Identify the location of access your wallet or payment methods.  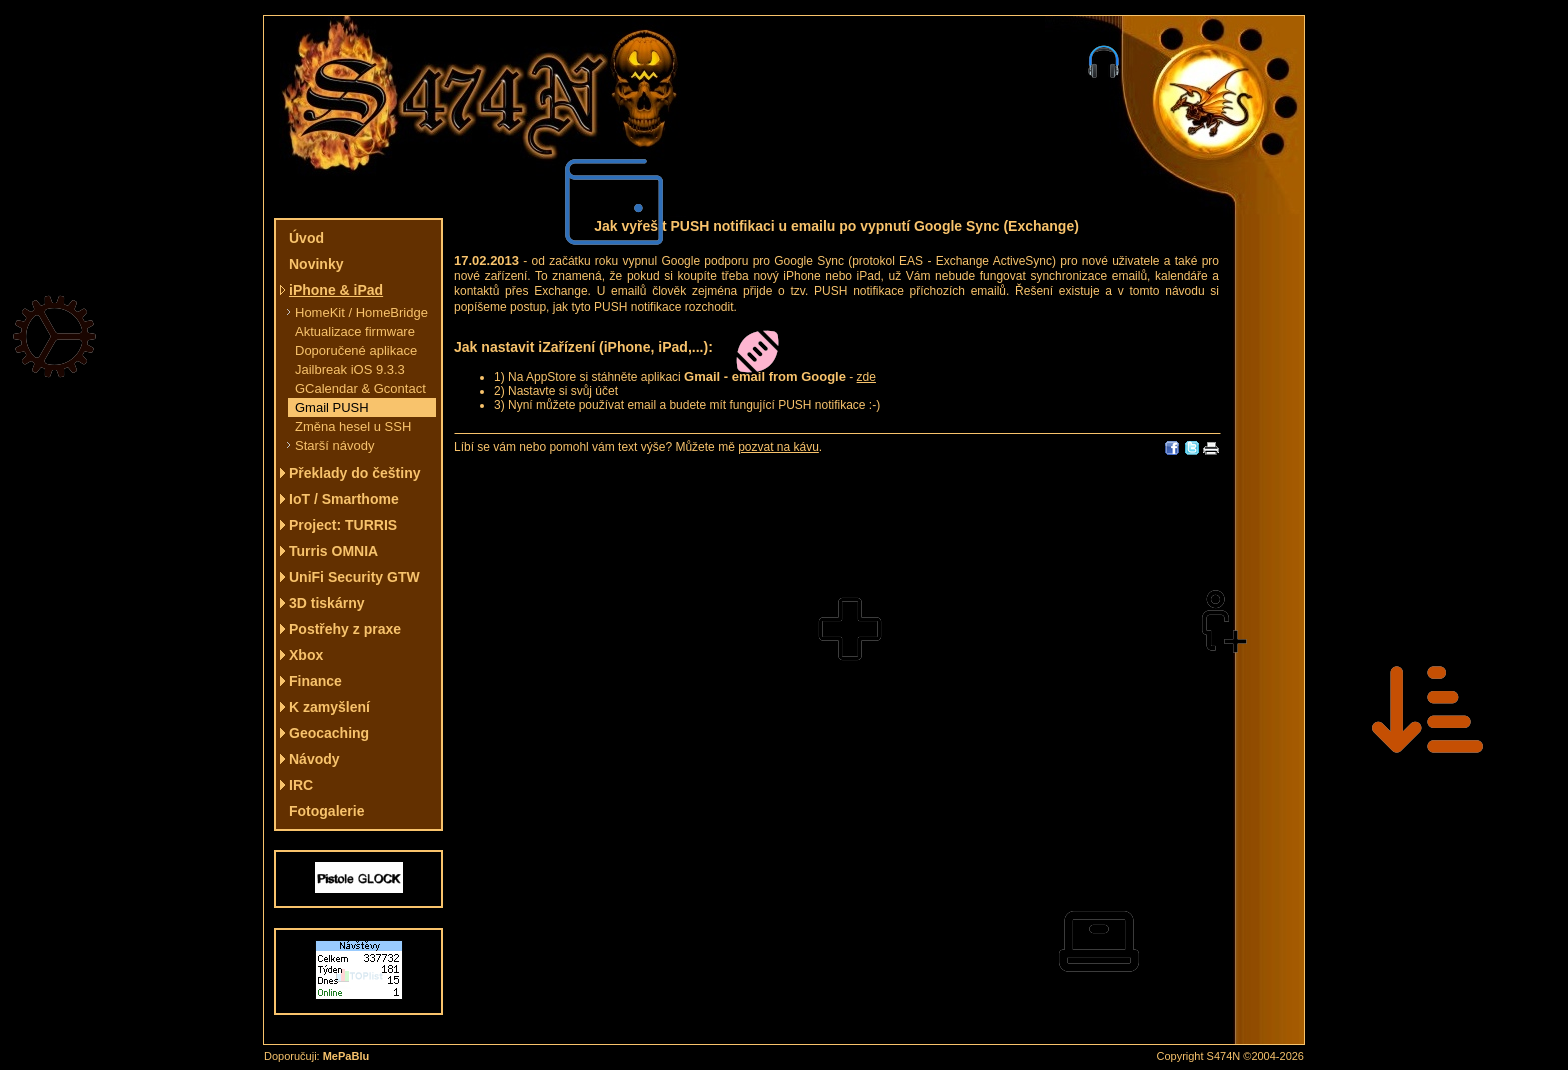
(612, 206).